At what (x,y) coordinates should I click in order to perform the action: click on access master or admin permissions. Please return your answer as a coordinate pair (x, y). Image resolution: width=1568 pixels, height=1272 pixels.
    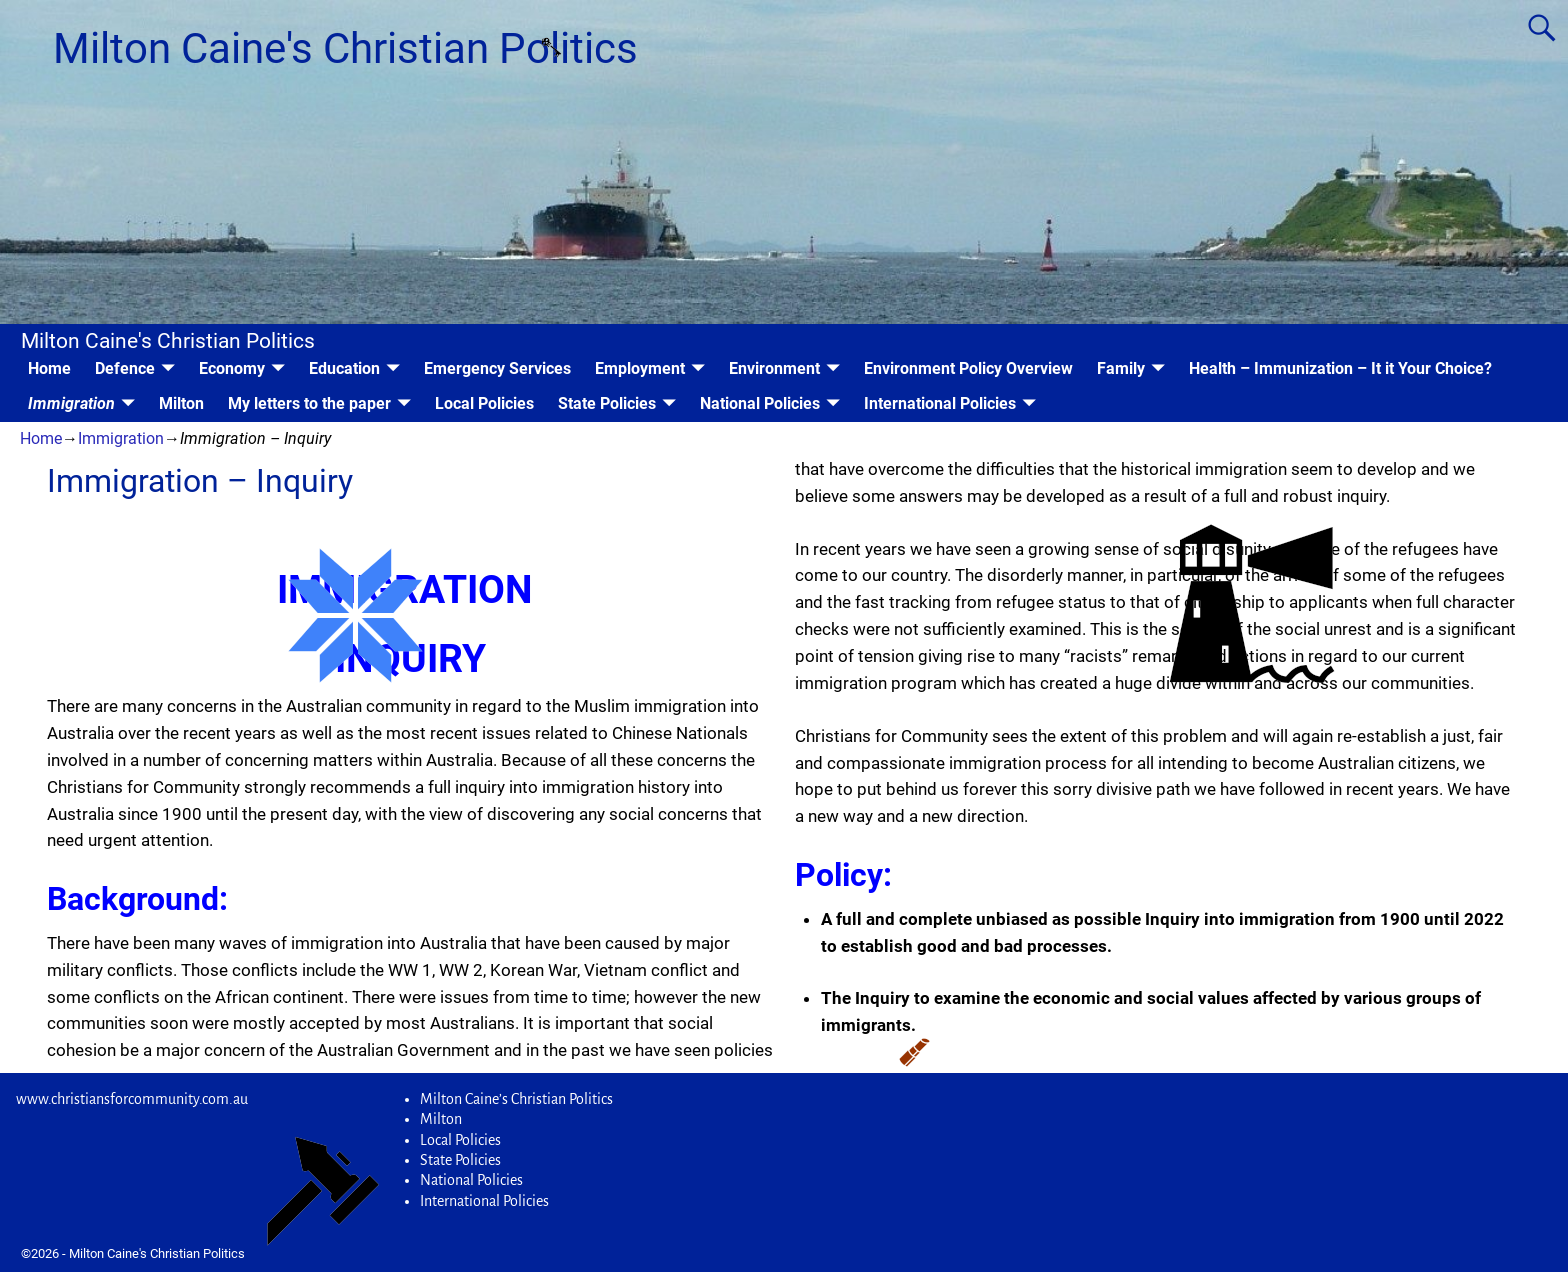
    Looking at the image, I should click on (551, 47).